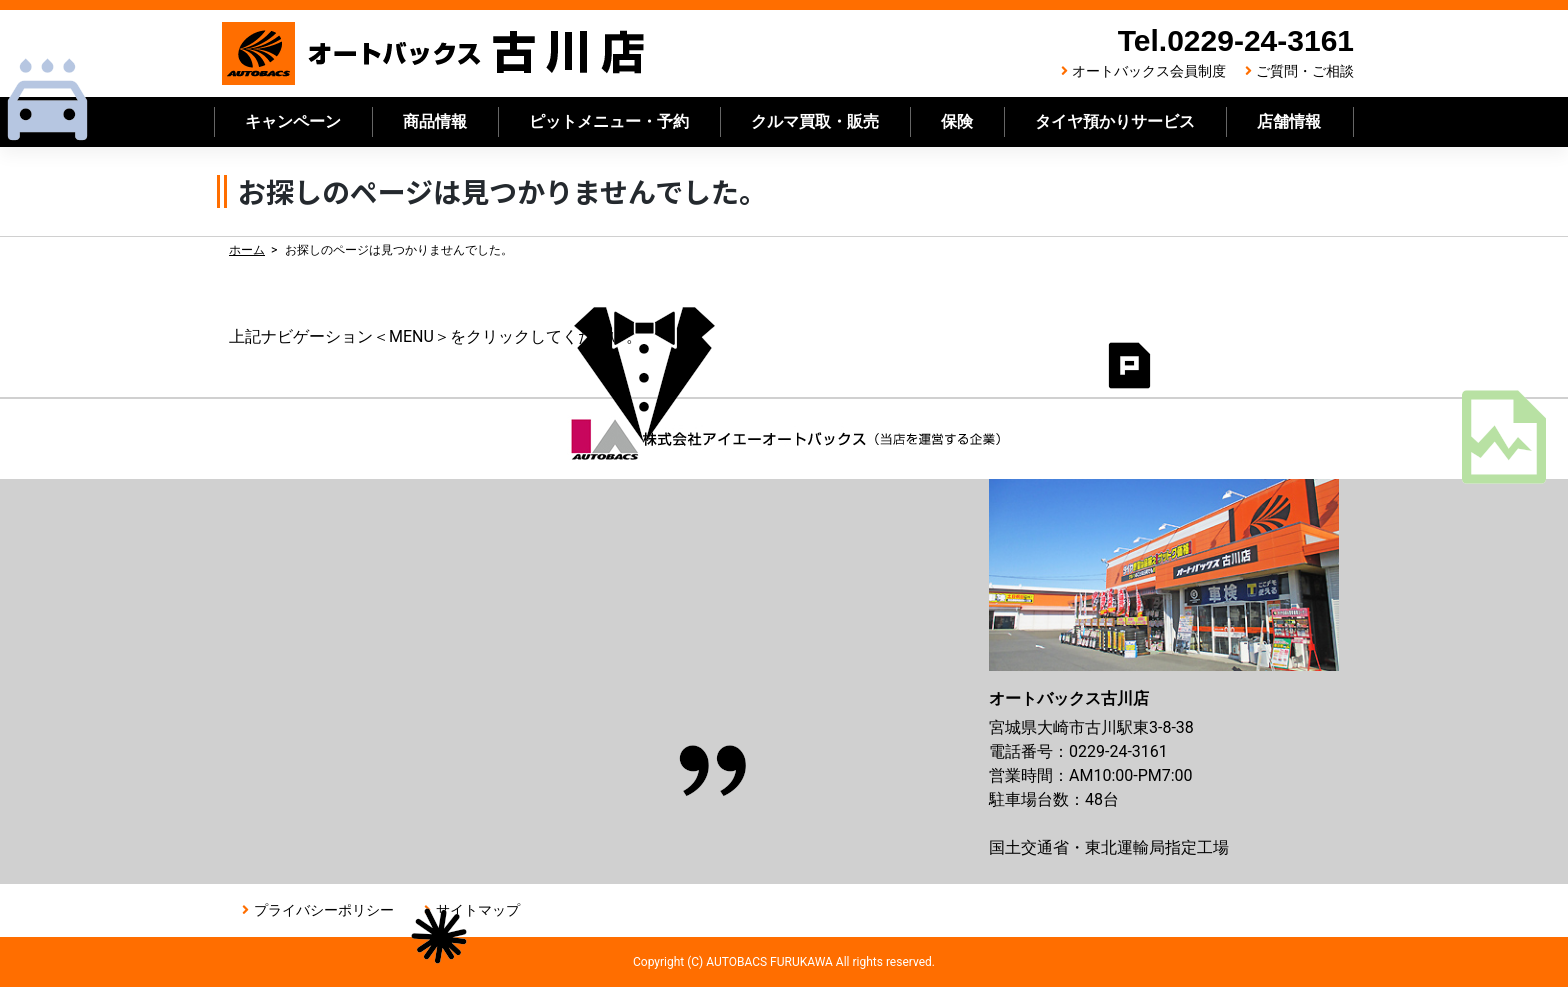 The image size is (1568, 987). Describe the element at coordinates (439, 936) in the screenshot. I see `open the Claude AI assistant` at that location.